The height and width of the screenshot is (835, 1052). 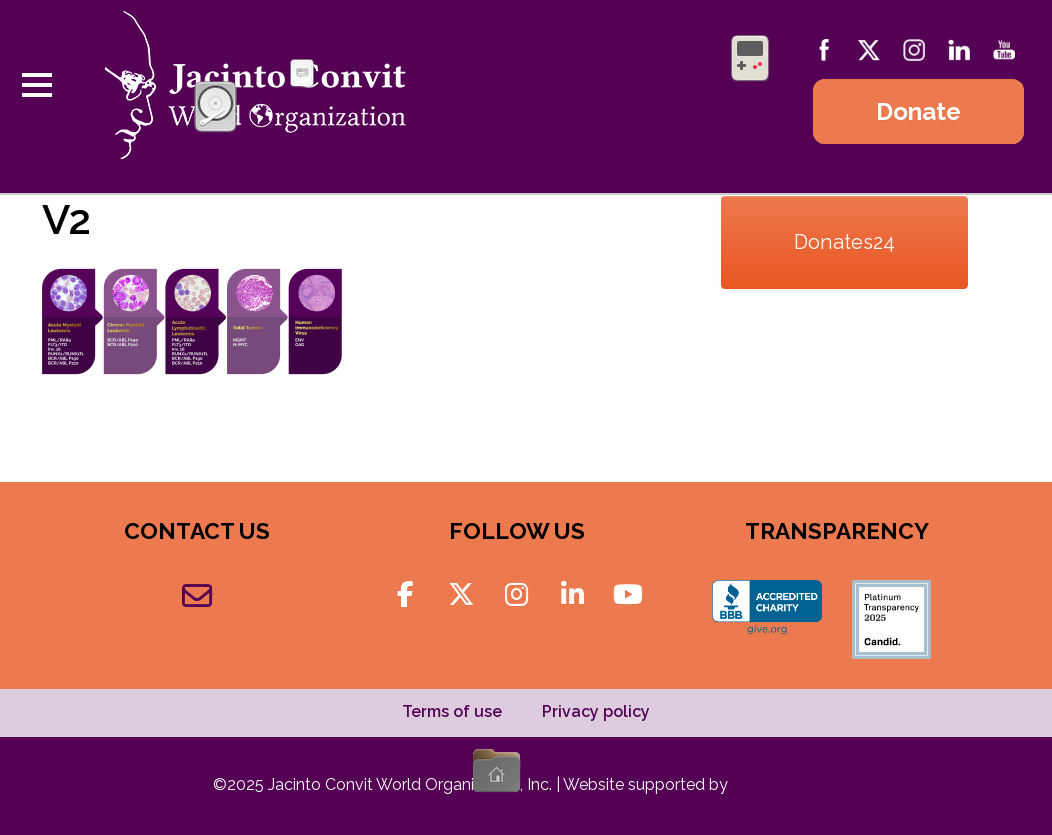 I want to click on subrip subtitle file (.srt), so click(x=302, y=73).